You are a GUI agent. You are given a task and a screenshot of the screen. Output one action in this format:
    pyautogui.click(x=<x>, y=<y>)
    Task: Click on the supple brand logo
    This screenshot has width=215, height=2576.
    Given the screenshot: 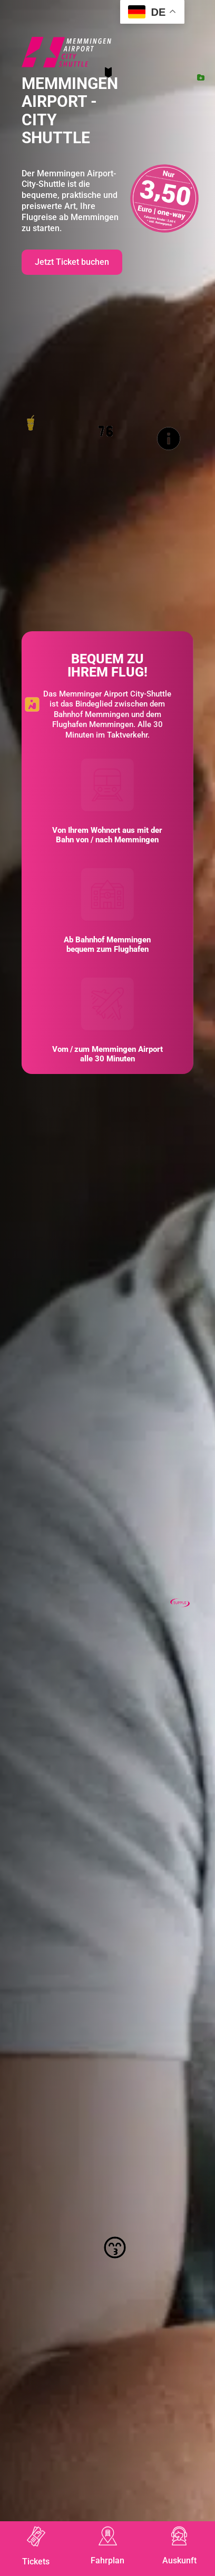 What is the action you would take?
    pyautogui.click(x=180, y=1603)
    